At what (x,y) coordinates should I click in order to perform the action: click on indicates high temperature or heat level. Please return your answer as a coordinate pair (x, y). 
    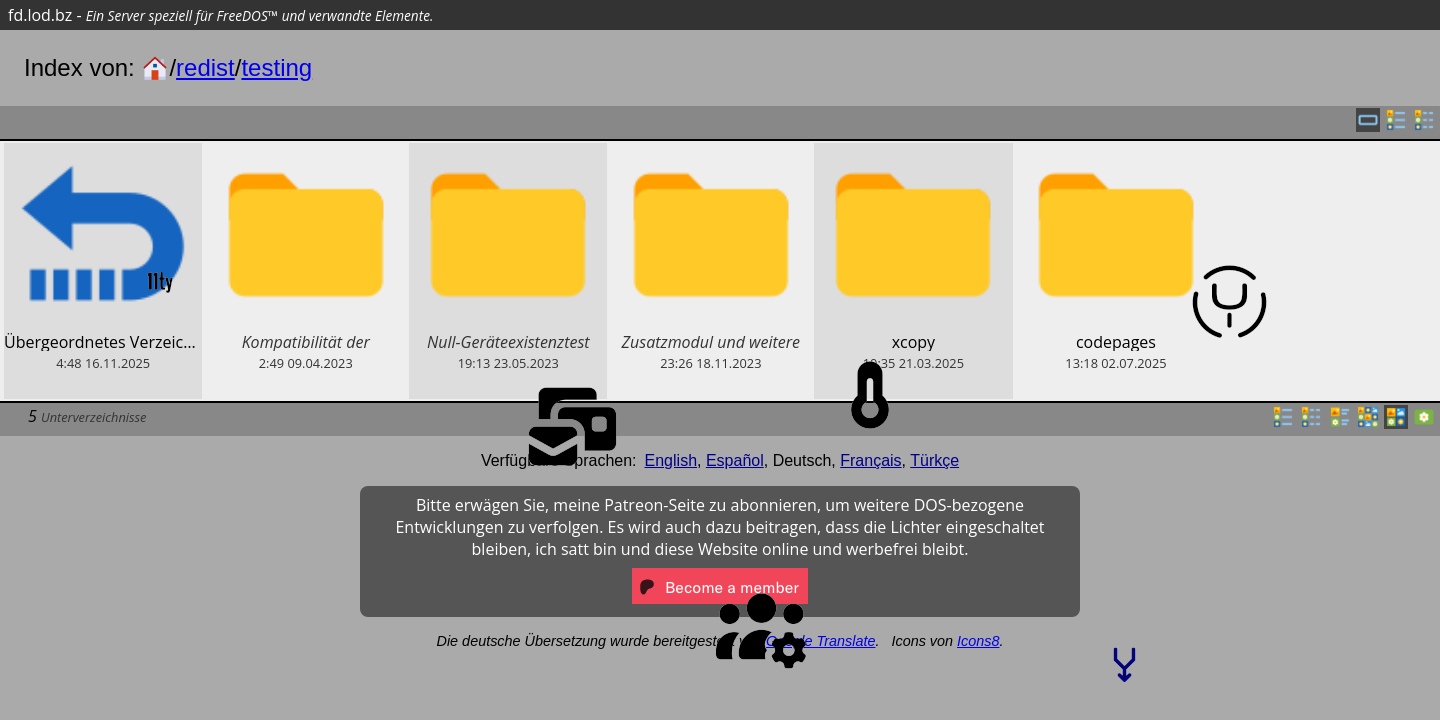
    Looking at the image, I should click on (870, 395).